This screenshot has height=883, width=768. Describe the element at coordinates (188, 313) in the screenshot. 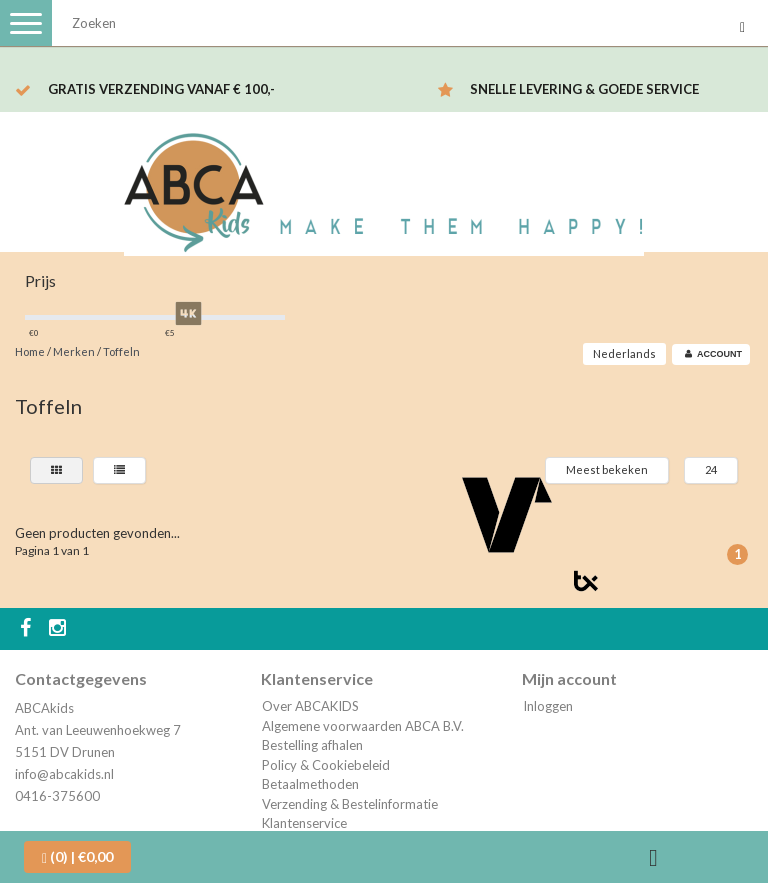

I see `indicates 4k video quality available` at that location.